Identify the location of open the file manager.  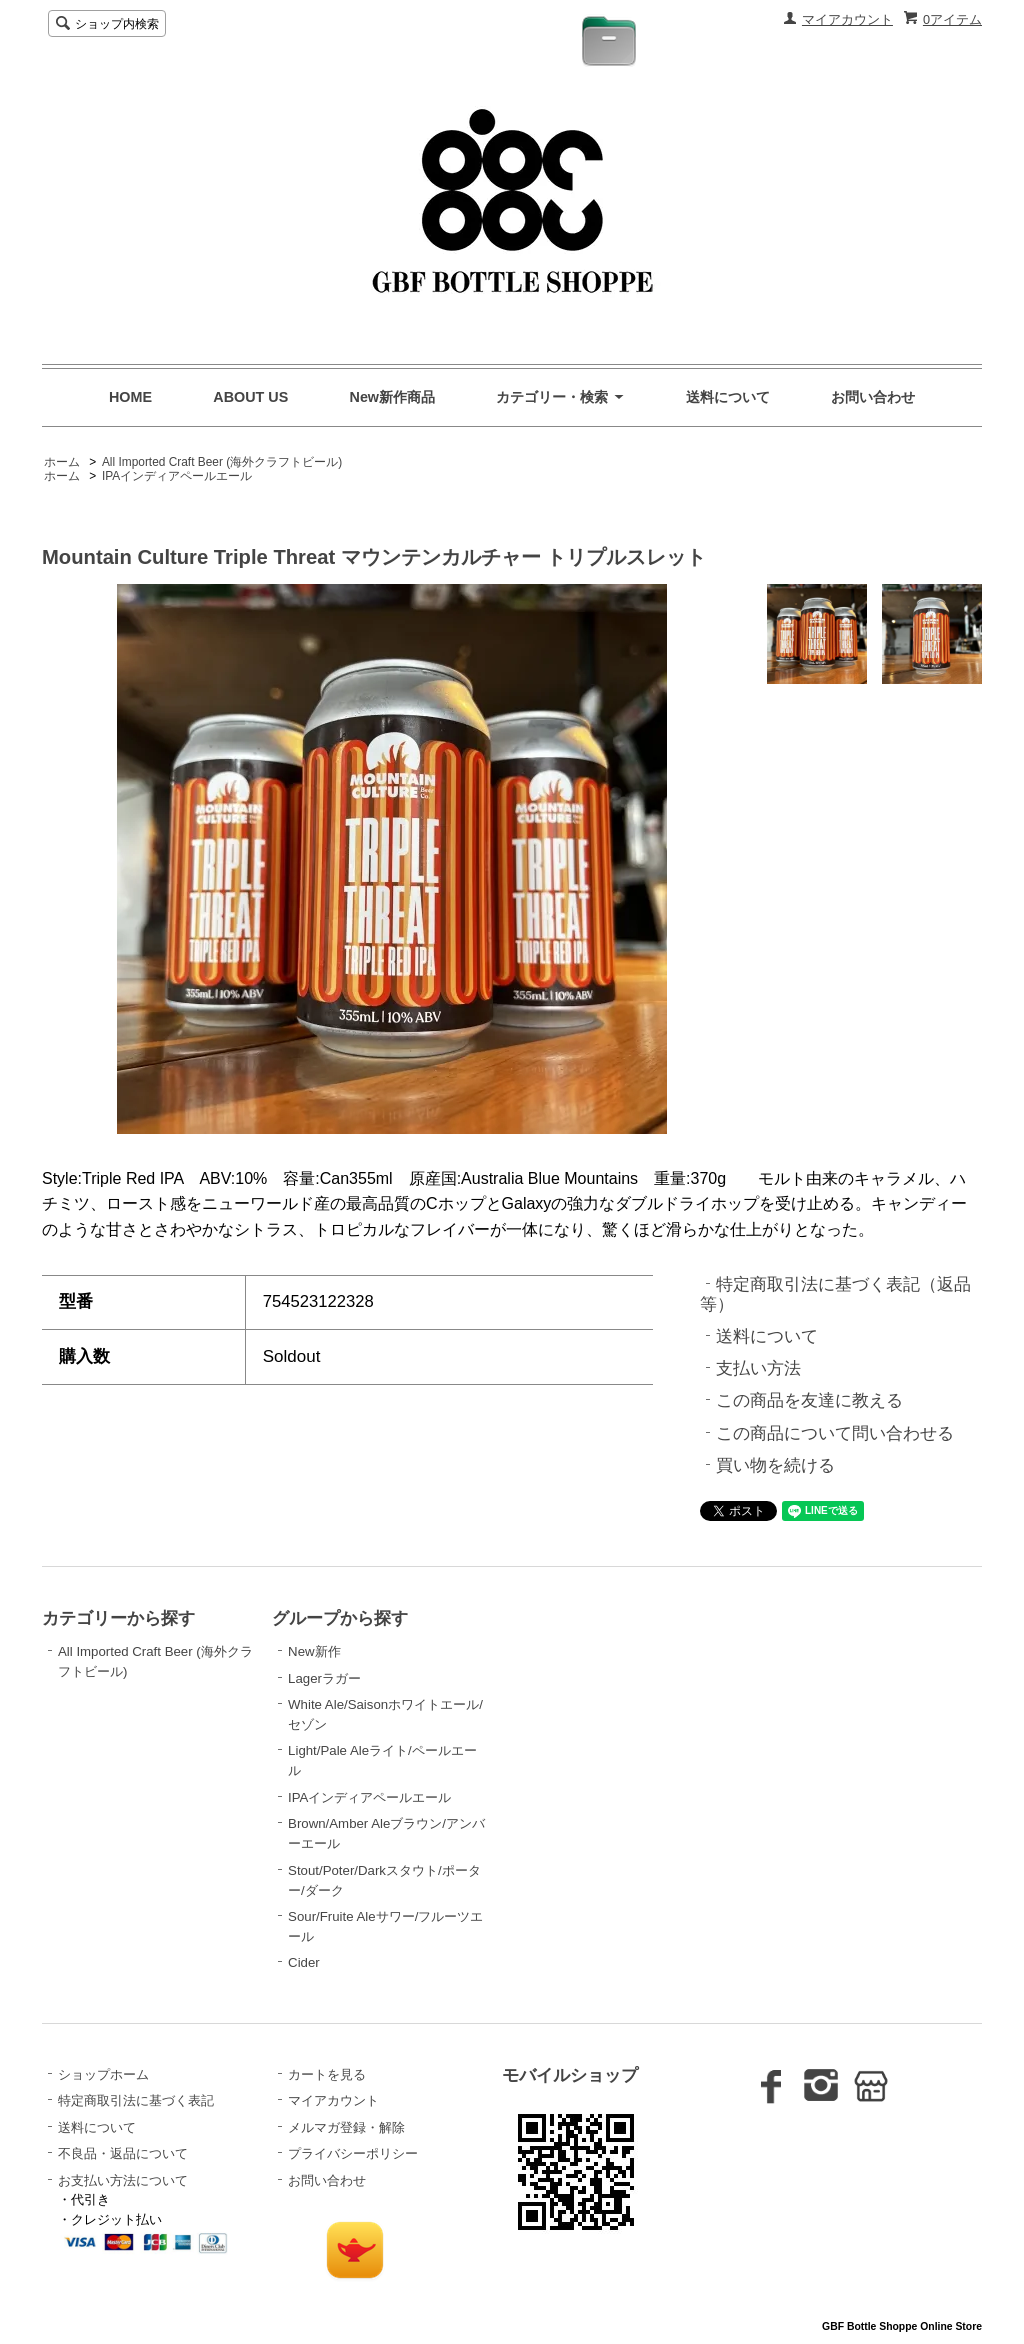
(609, 41).